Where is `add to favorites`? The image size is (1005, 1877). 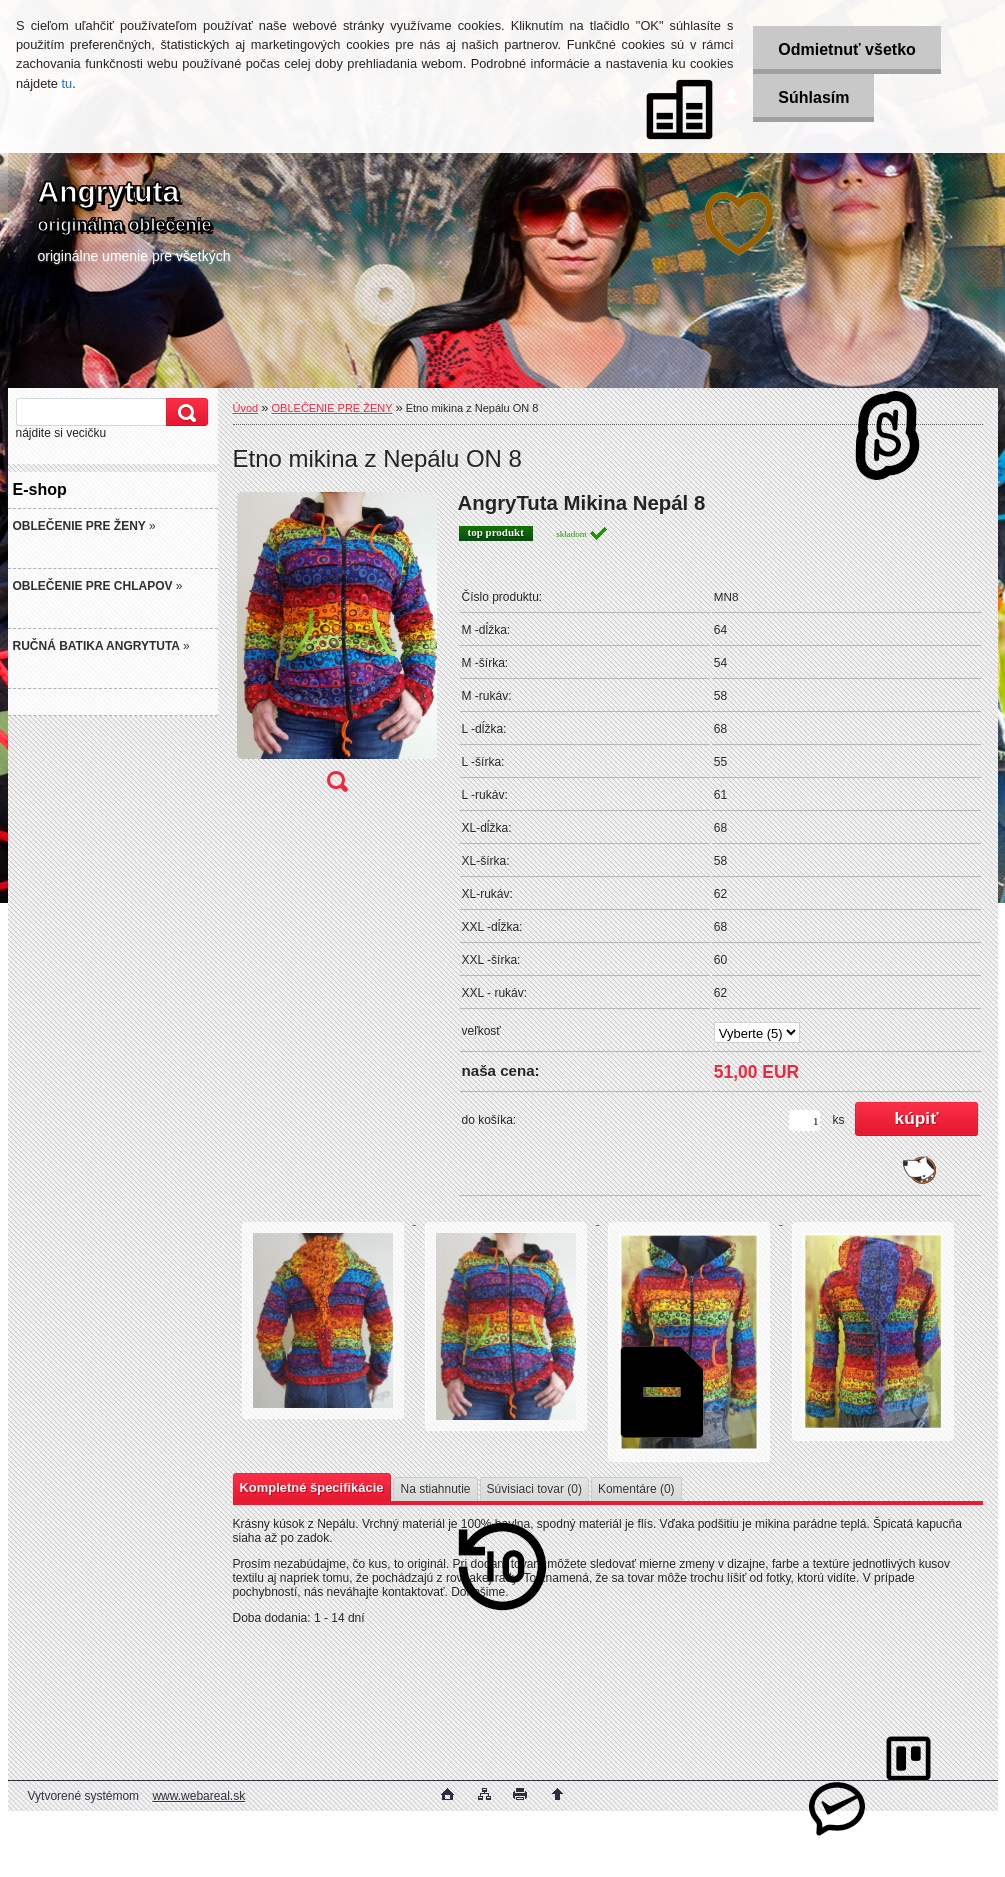 add to favorites is located at coordinates (739, 223).